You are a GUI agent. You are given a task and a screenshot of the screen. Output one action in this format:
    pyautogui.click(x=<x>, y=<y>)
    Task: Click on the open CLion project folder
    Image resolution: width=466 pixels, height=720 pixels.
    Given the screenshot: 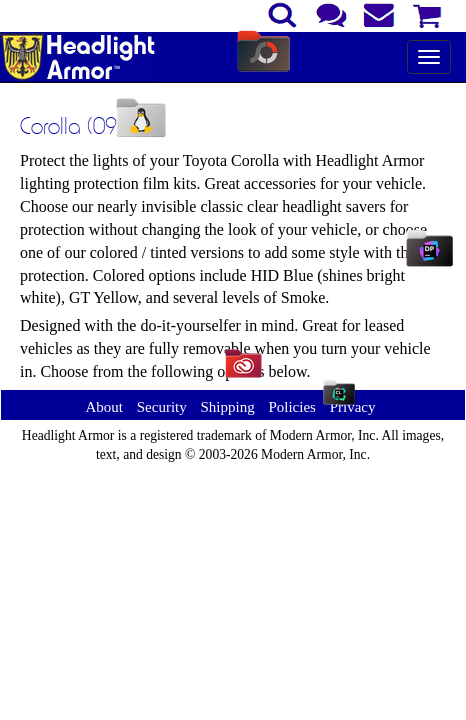 What is the action you would take?
    pyautogui.click(x=339, y=393)
    